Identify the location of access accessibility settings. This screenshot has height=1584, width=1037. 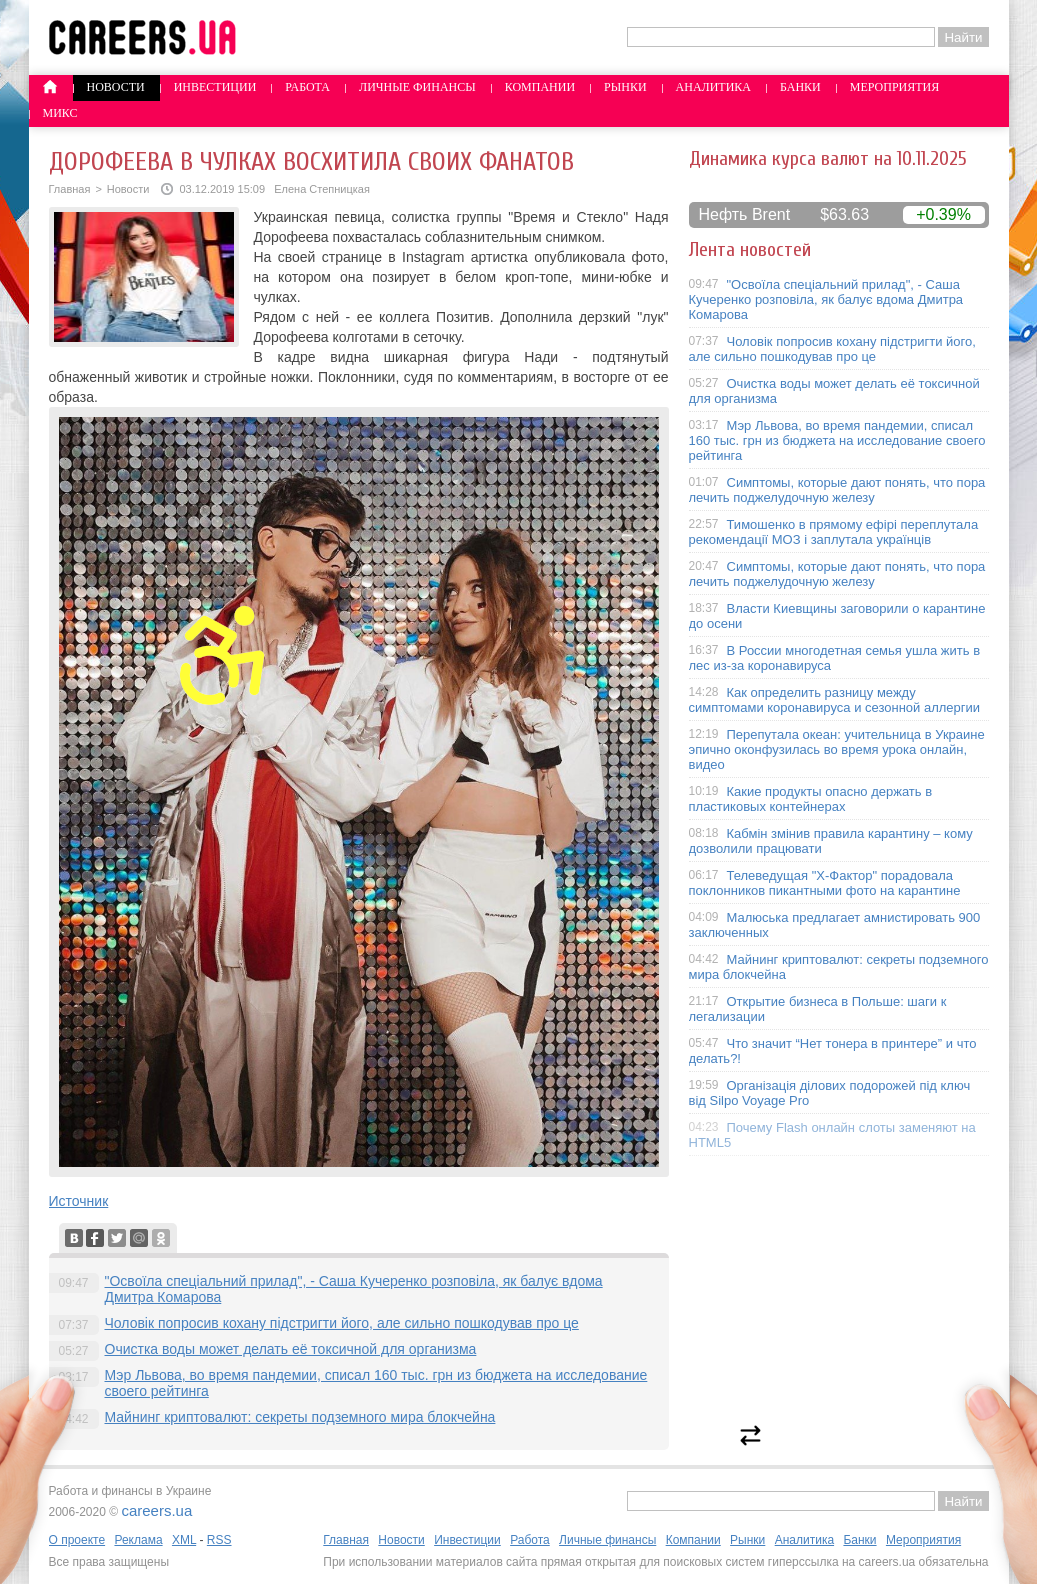
(224, 655).